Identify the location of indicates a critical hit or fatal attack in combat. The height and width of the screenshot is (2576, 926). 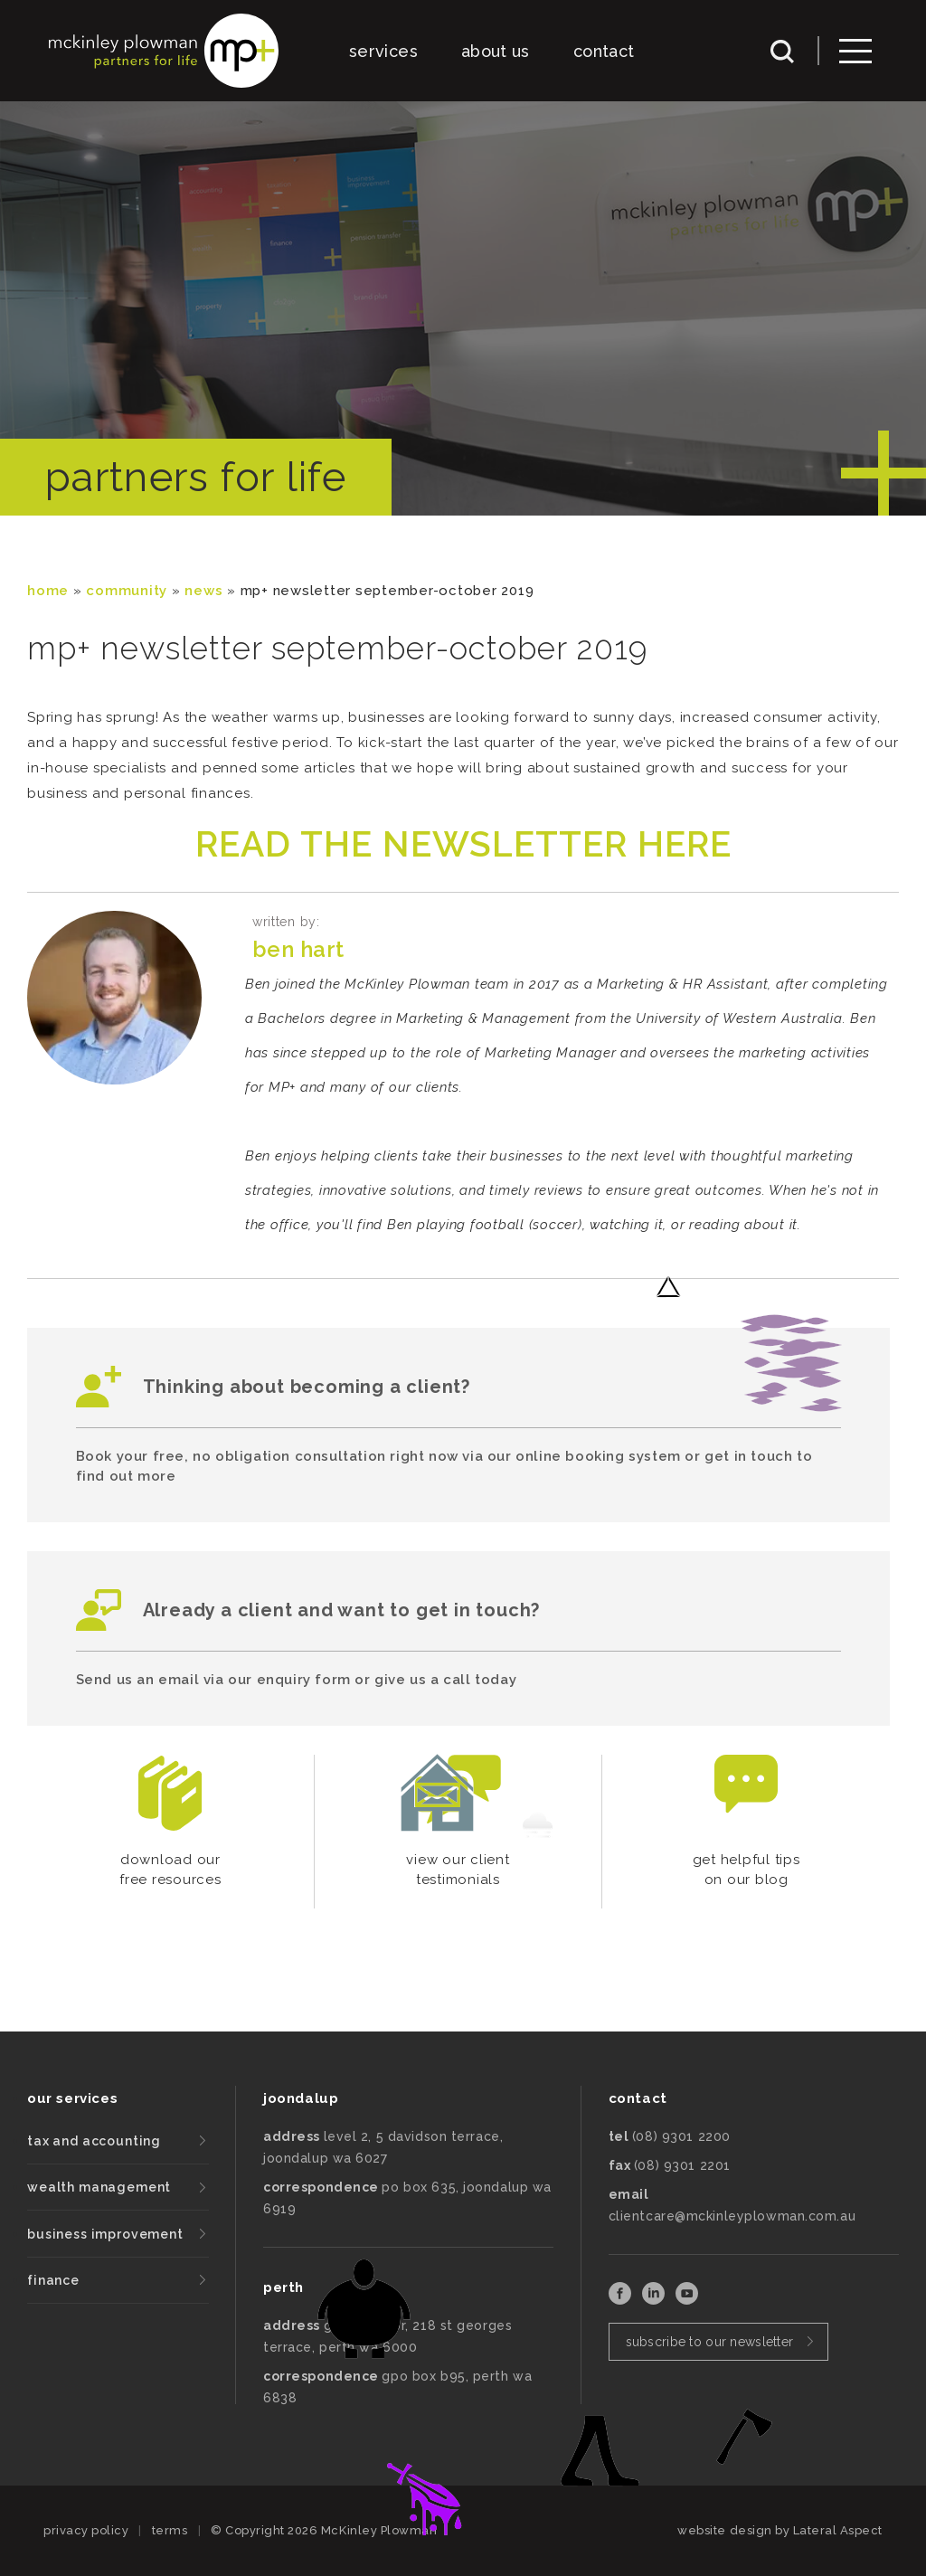
(424, 2497).